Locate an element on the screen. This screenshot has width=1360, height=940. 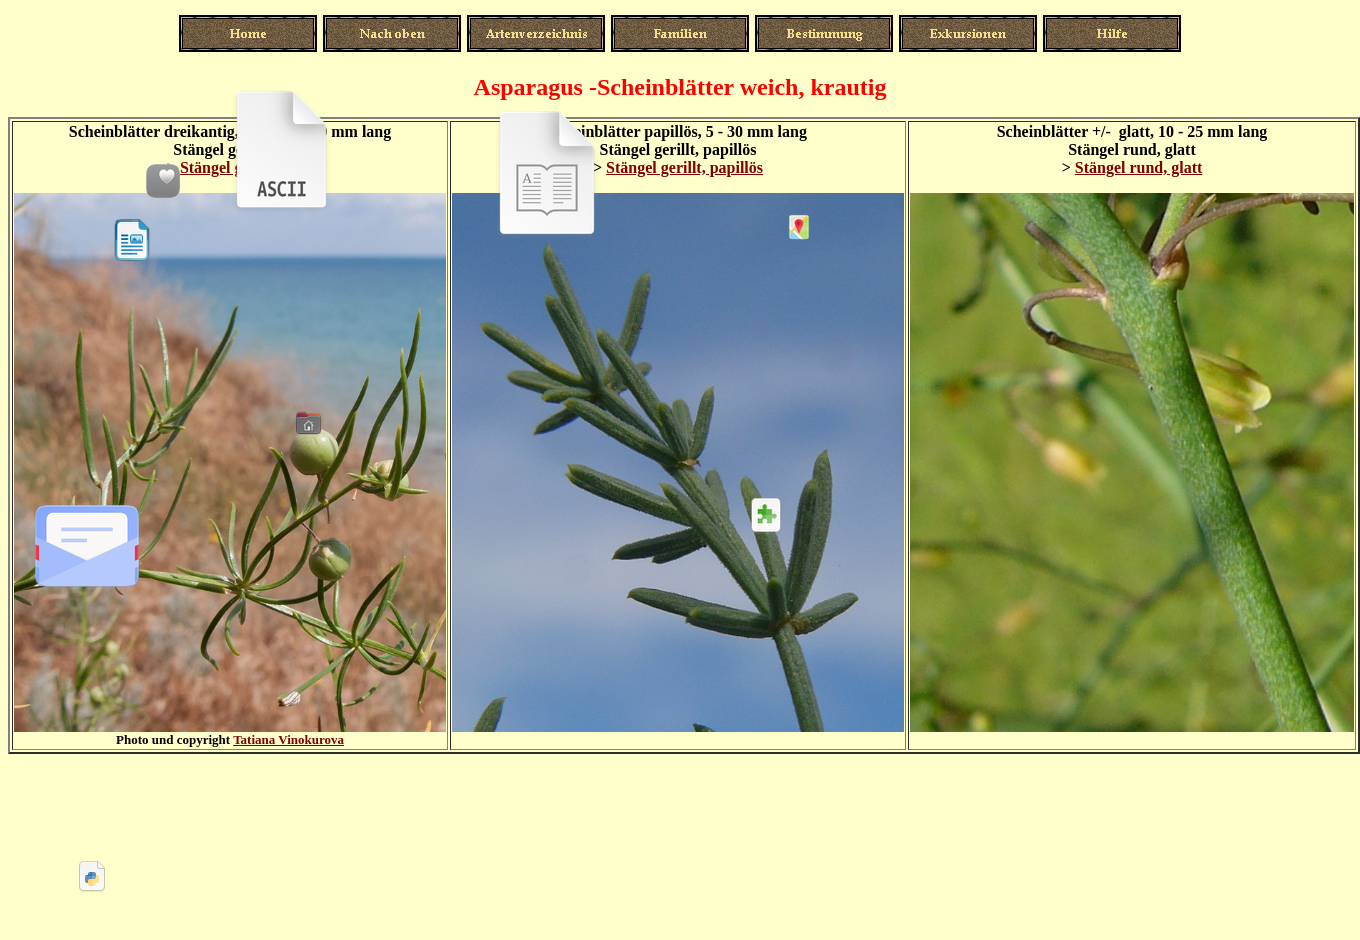
open a text document file is located at coordinates (132, 240).